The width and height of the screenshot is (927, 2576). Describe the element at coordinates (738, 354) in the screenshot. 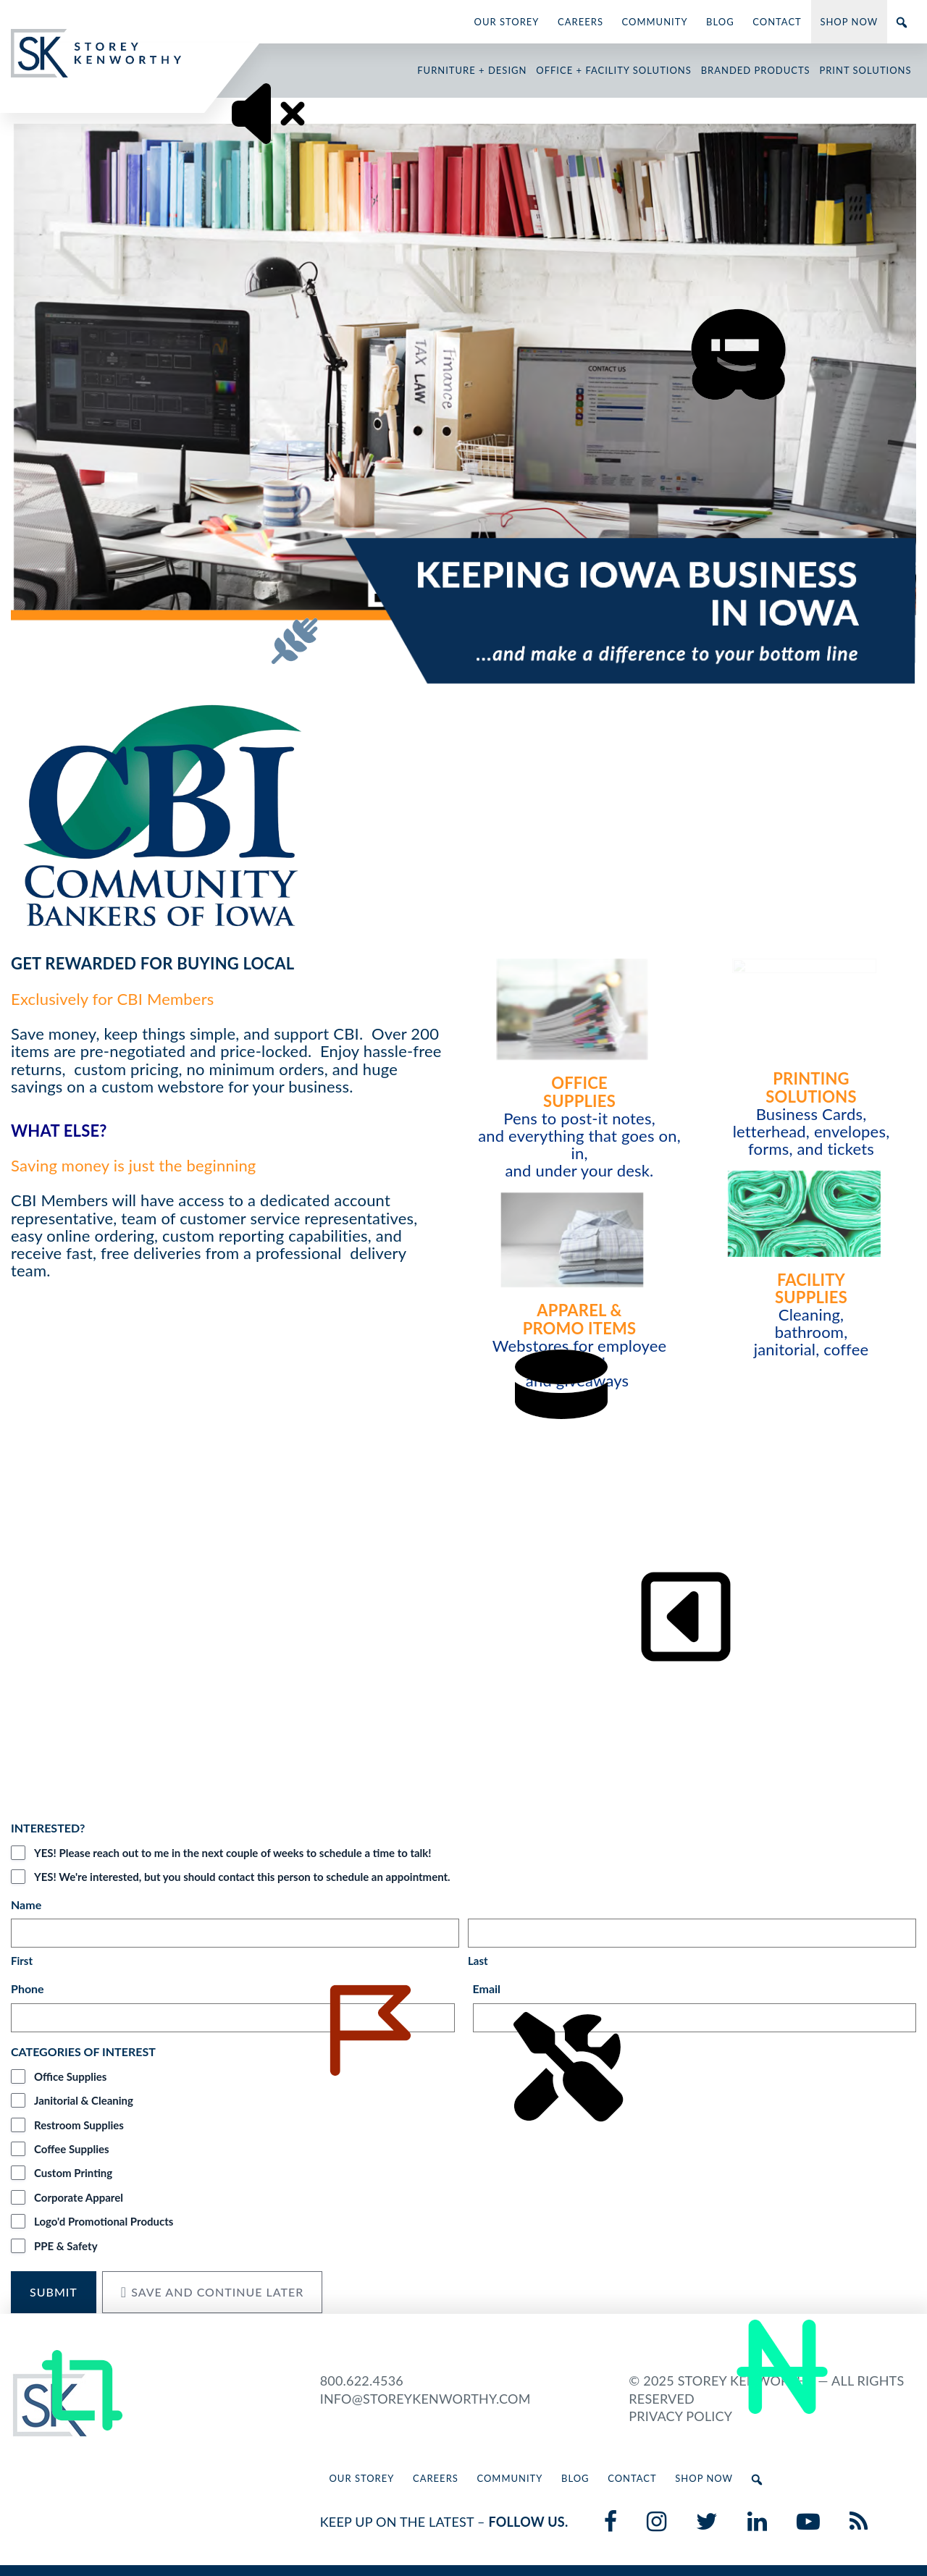

I see `visit wpbeginner wordpress tutorials` at that location.